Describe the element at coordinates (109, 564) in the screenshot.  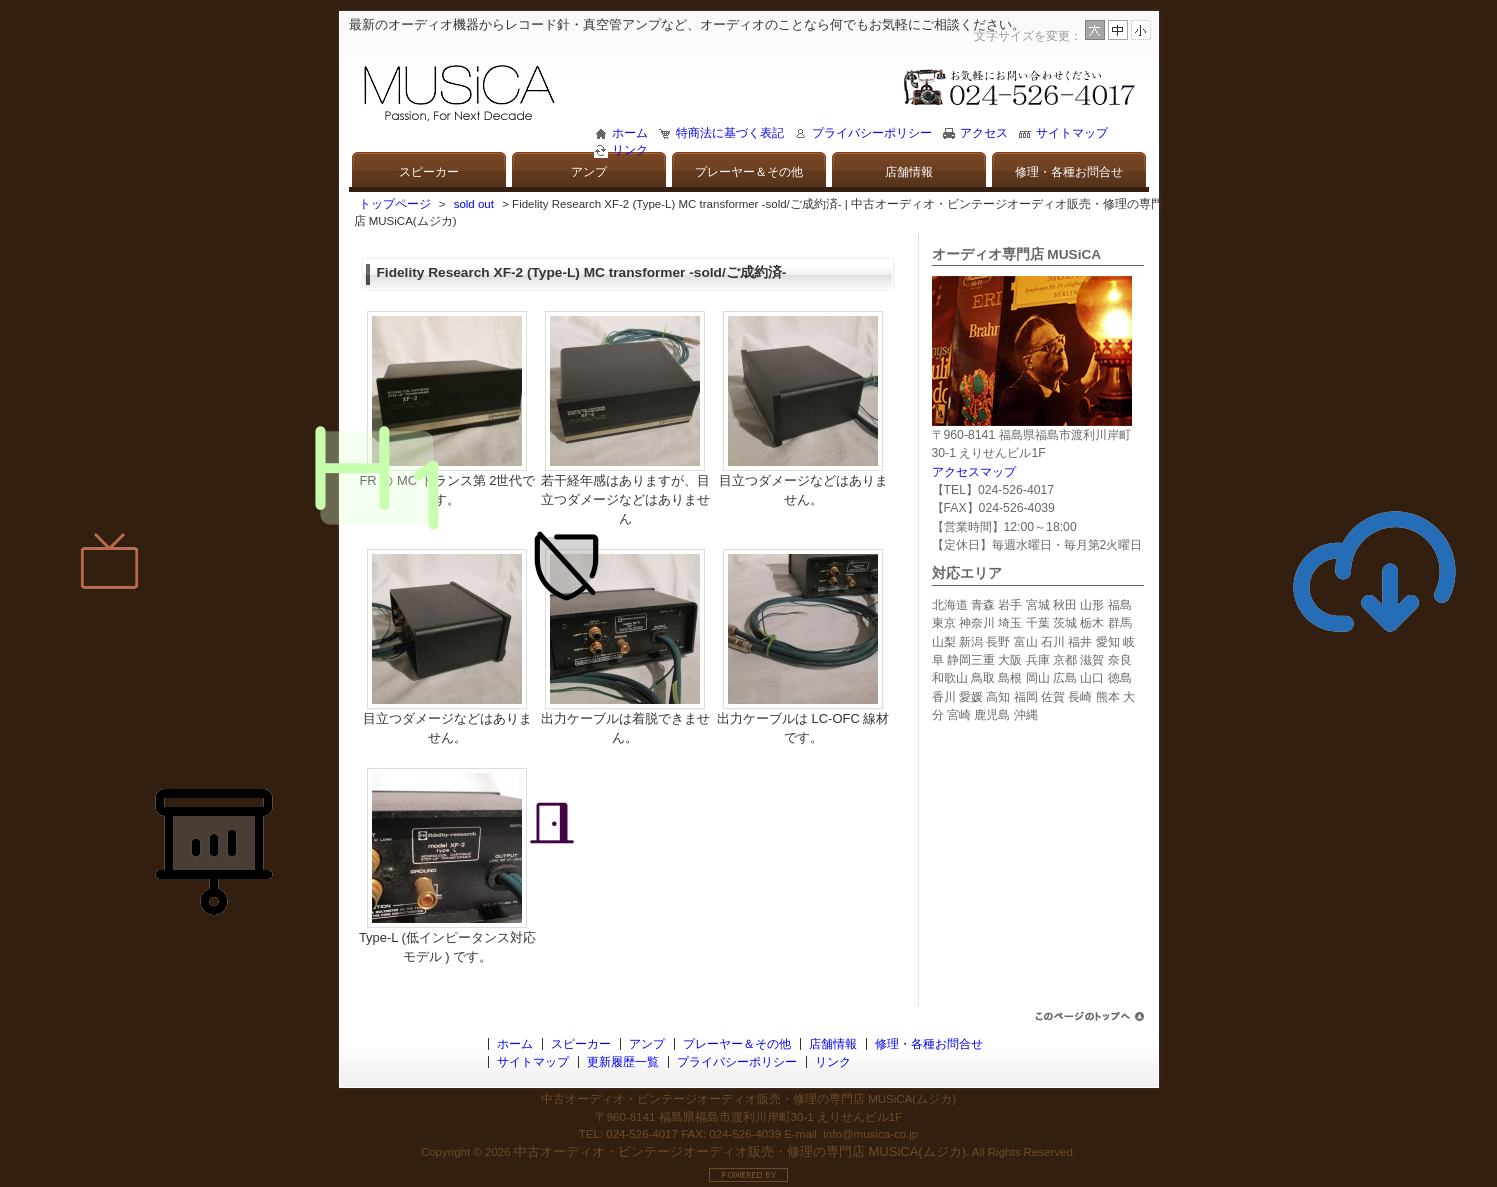
I see `access tv or video streaming content` at that location.